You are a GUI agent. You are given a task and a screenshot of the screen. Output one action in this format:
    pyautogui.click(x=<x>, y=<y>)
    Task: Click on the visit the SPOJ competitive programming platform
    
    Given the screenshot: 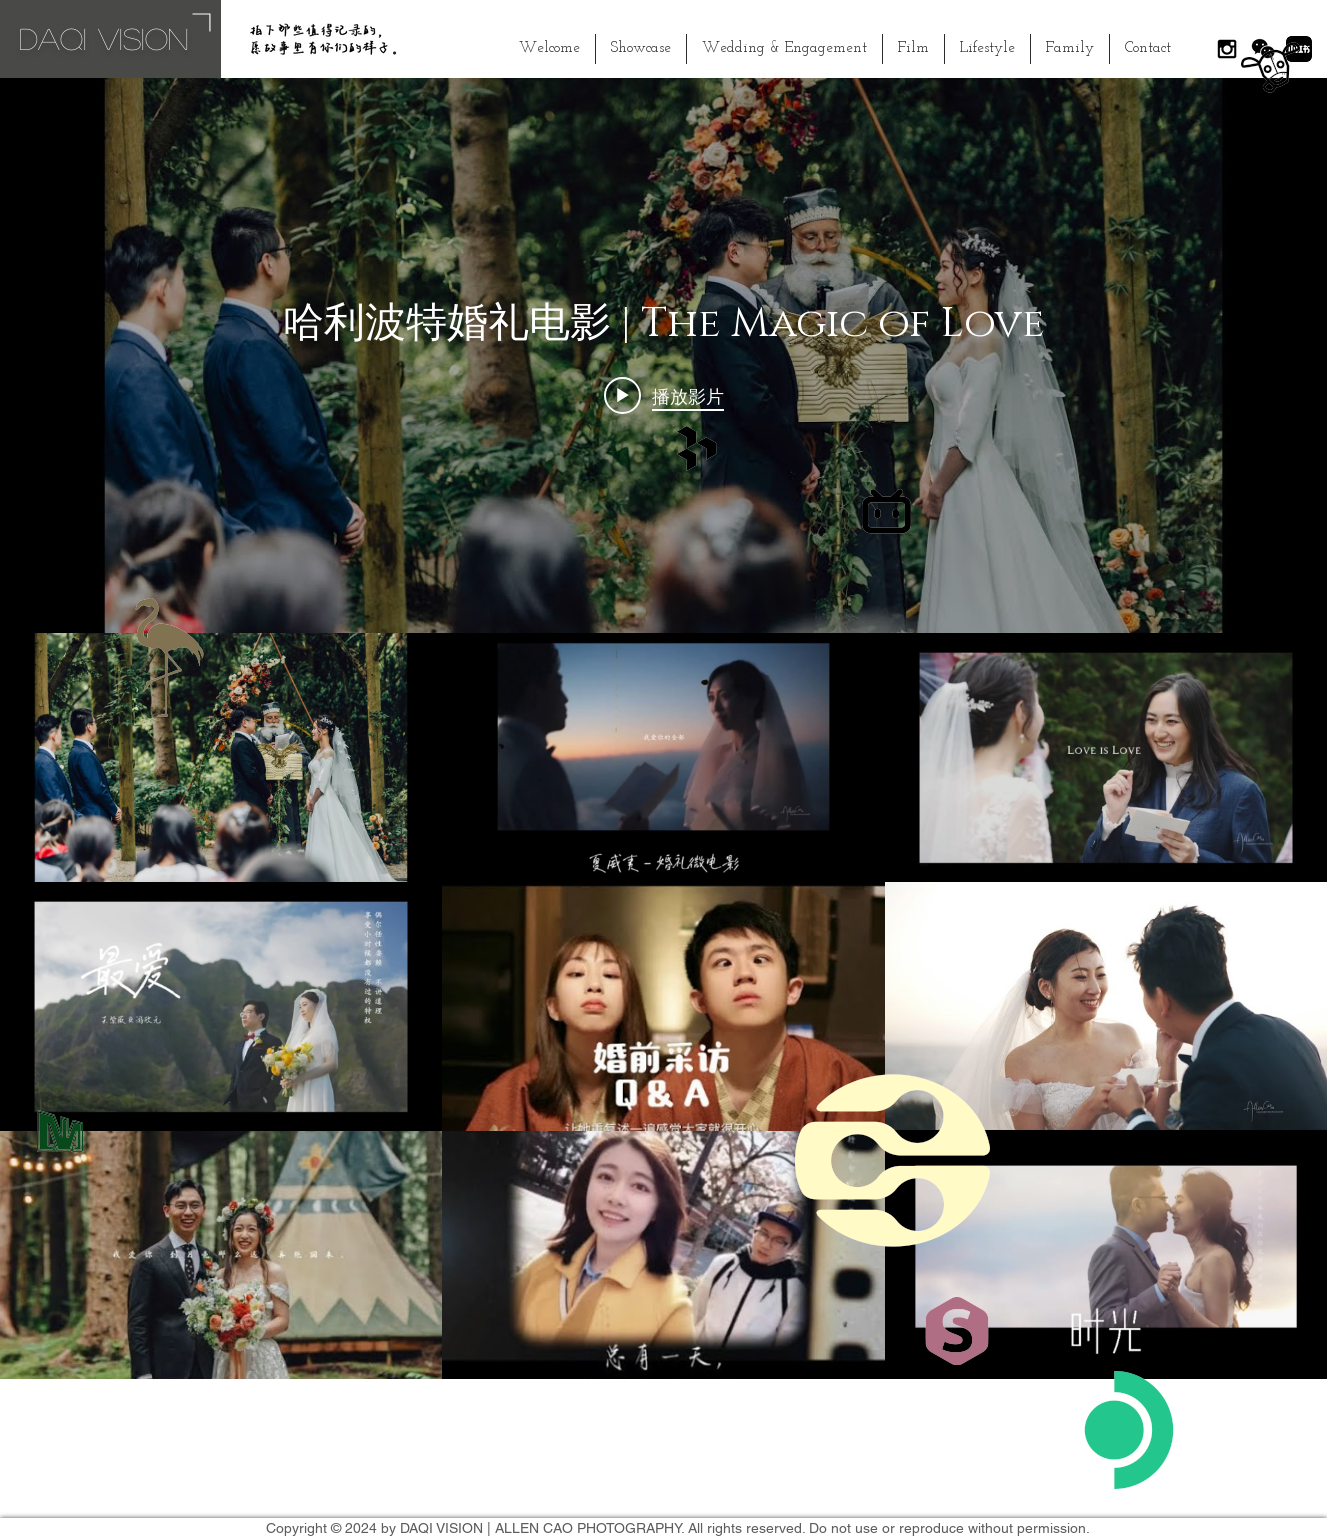 What is the action you would take?
    pyautogui.click(x=957, y=1331)
    